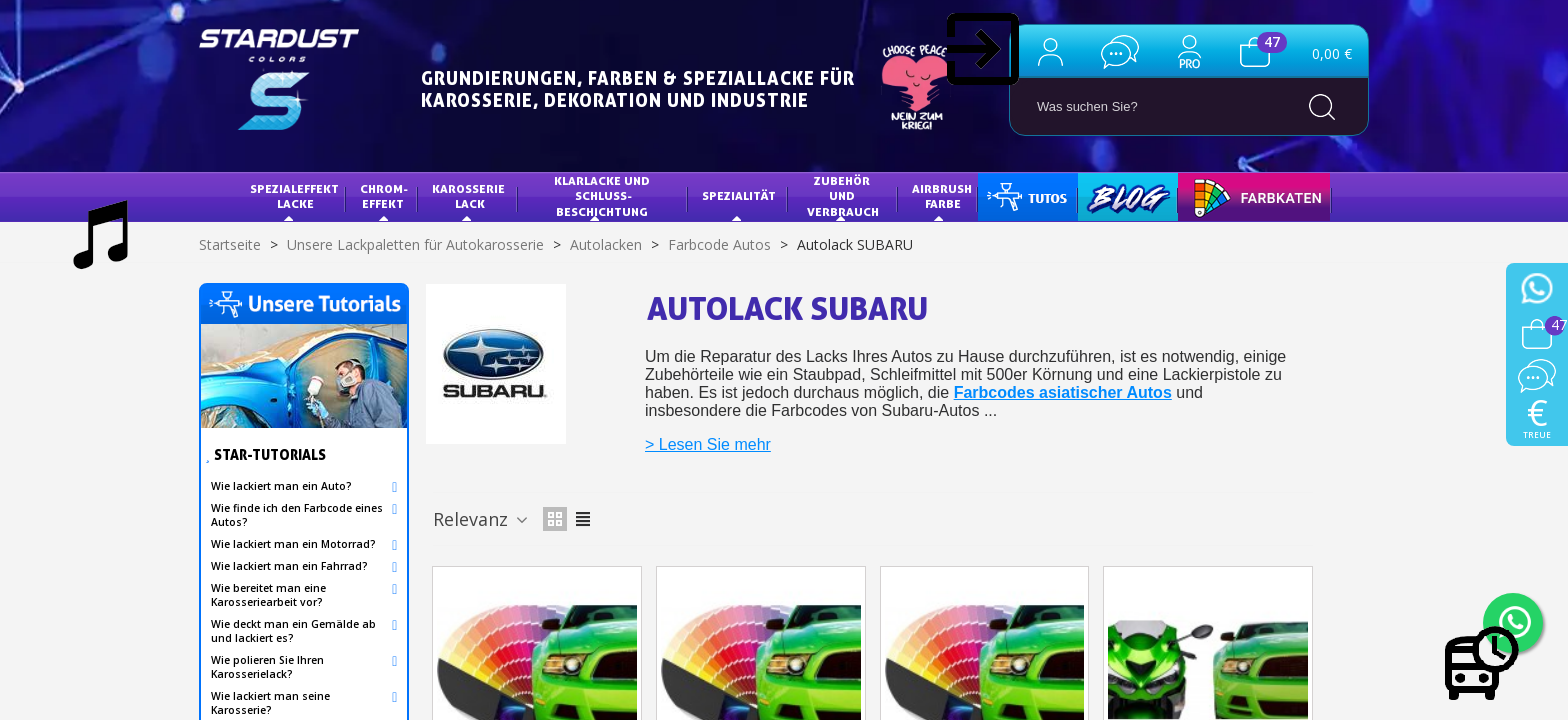 This screenshot has height=720, width=1568. I want to click on access music library or player, so click(100, 234).